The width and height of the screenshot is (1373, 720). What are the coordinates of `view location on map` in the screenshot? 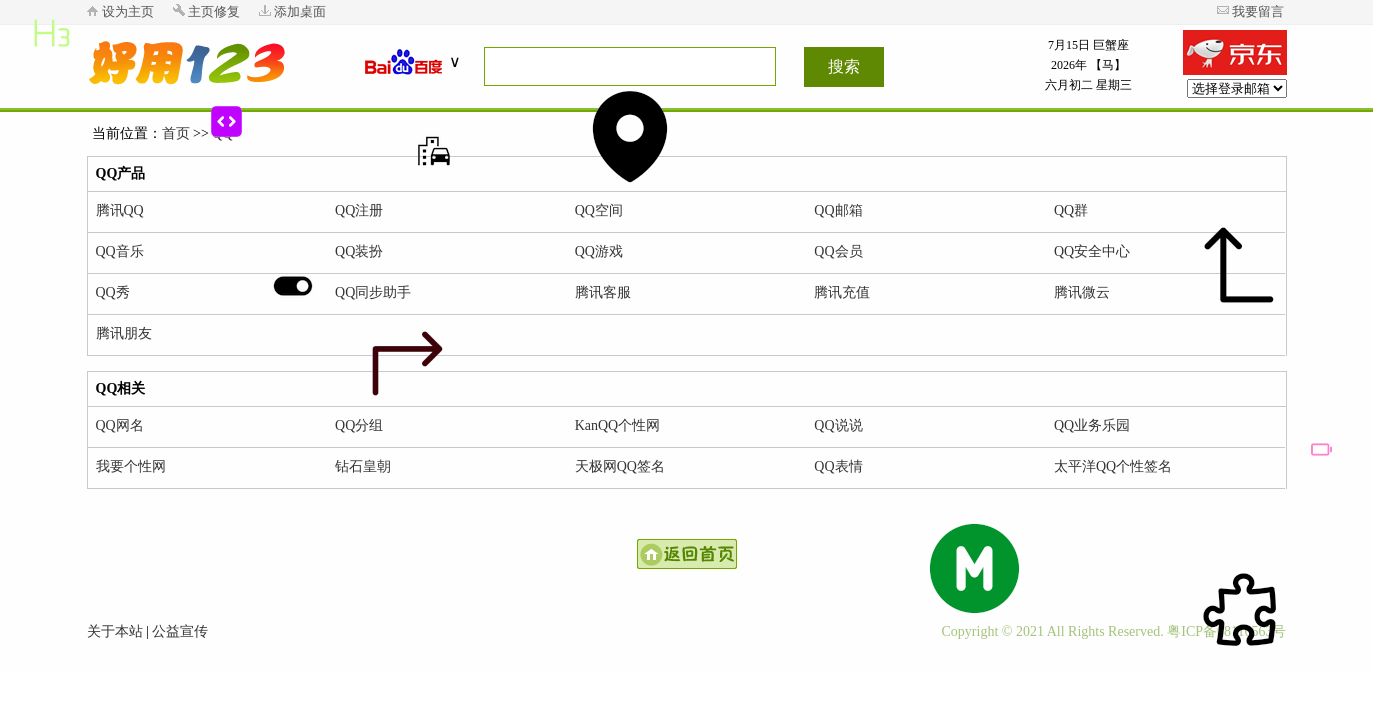 It's located at (630, 135).